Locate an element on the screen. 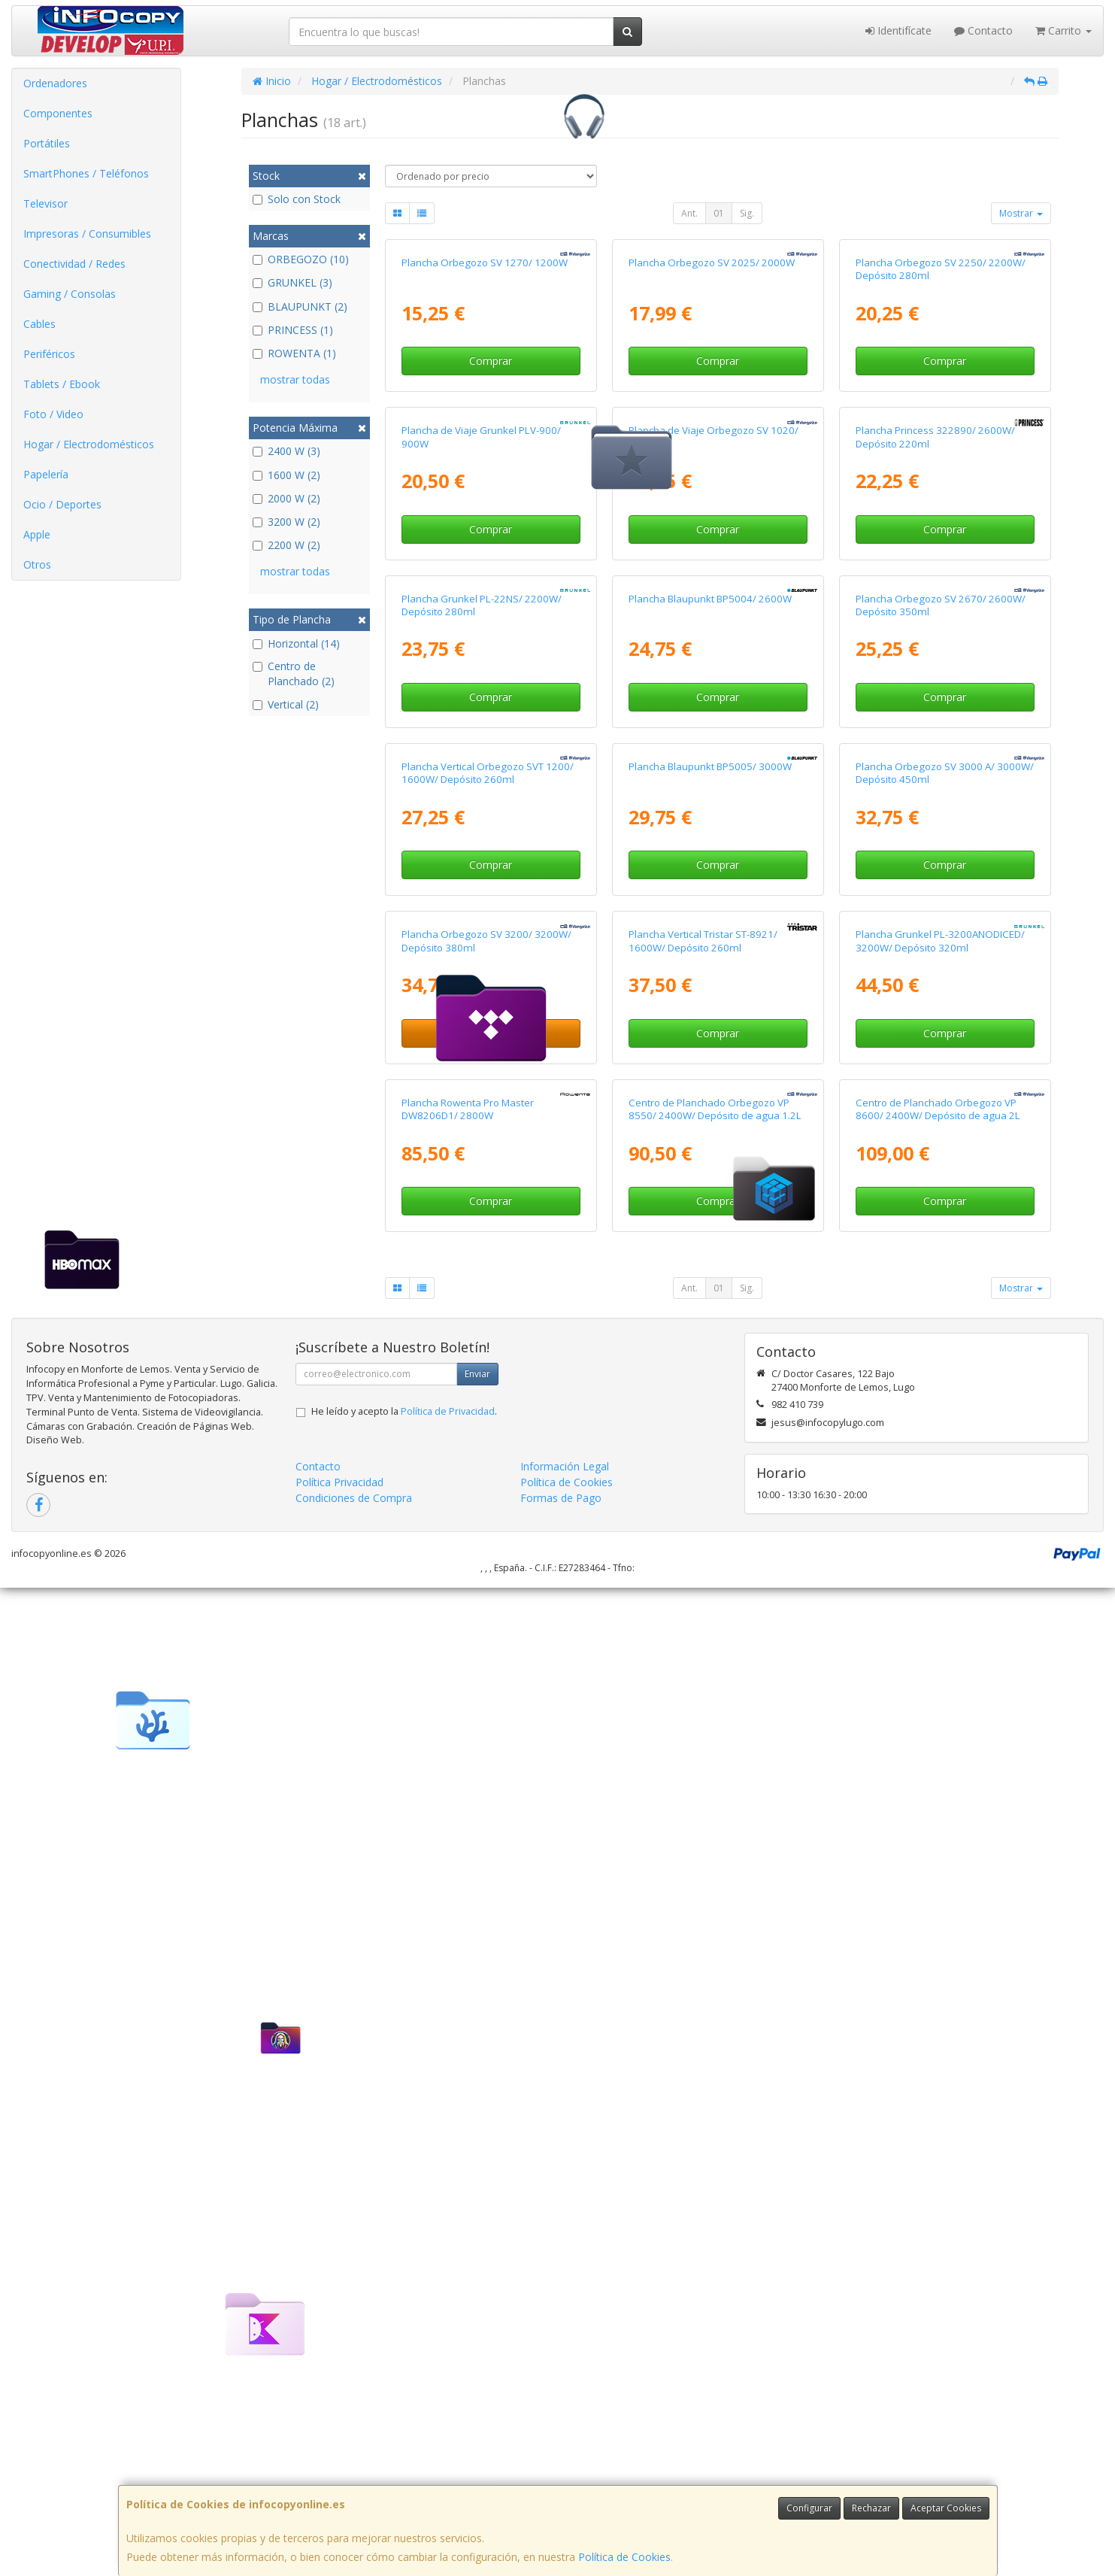  open folder containing tidal music files is located at coordinates (490, 1021).